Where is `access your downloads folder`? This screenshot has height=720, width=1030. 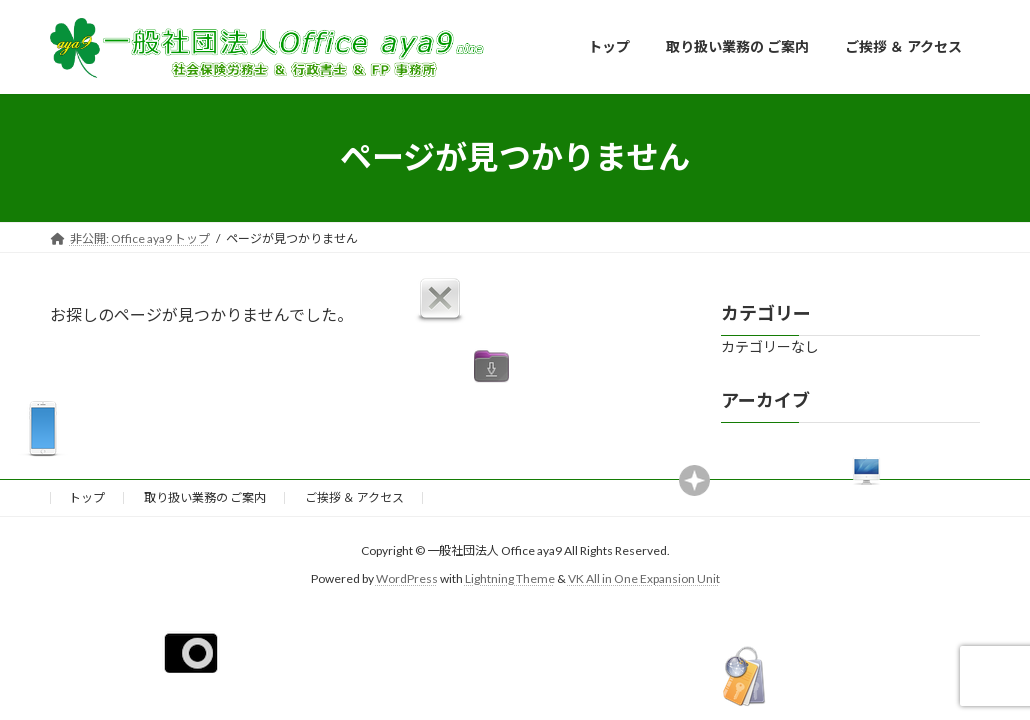 access your downloads folder is located at coordinates (491, 365).